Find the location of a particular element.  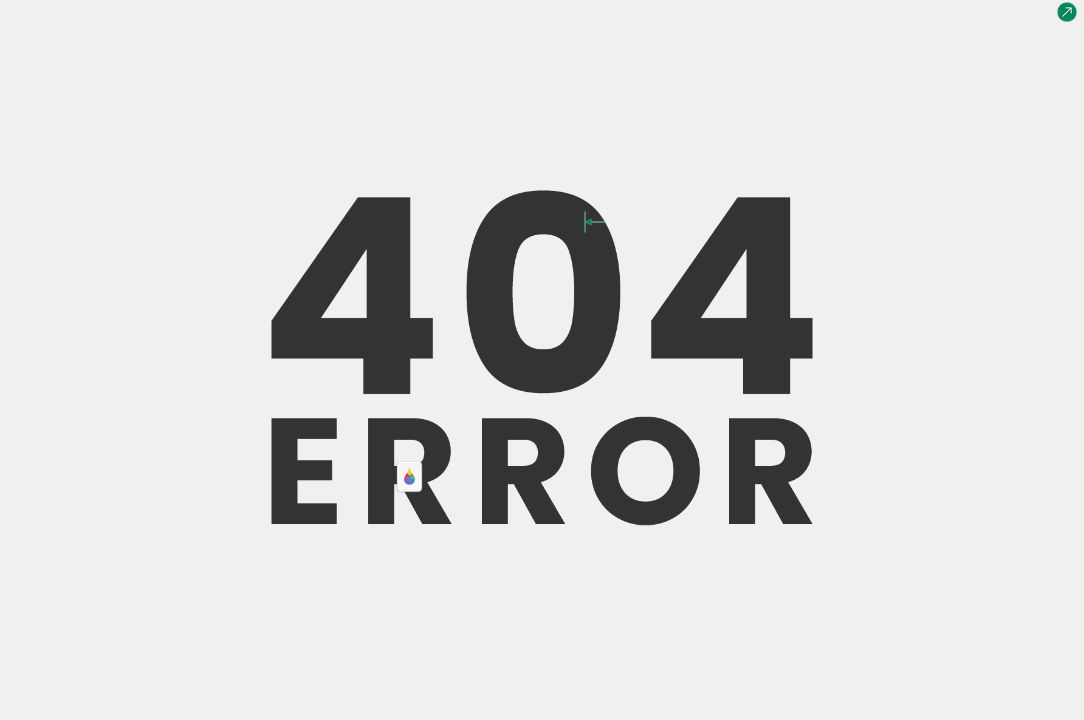

indicates a symbolic link or shortcut to another file is located at coordinates (1067, 12).